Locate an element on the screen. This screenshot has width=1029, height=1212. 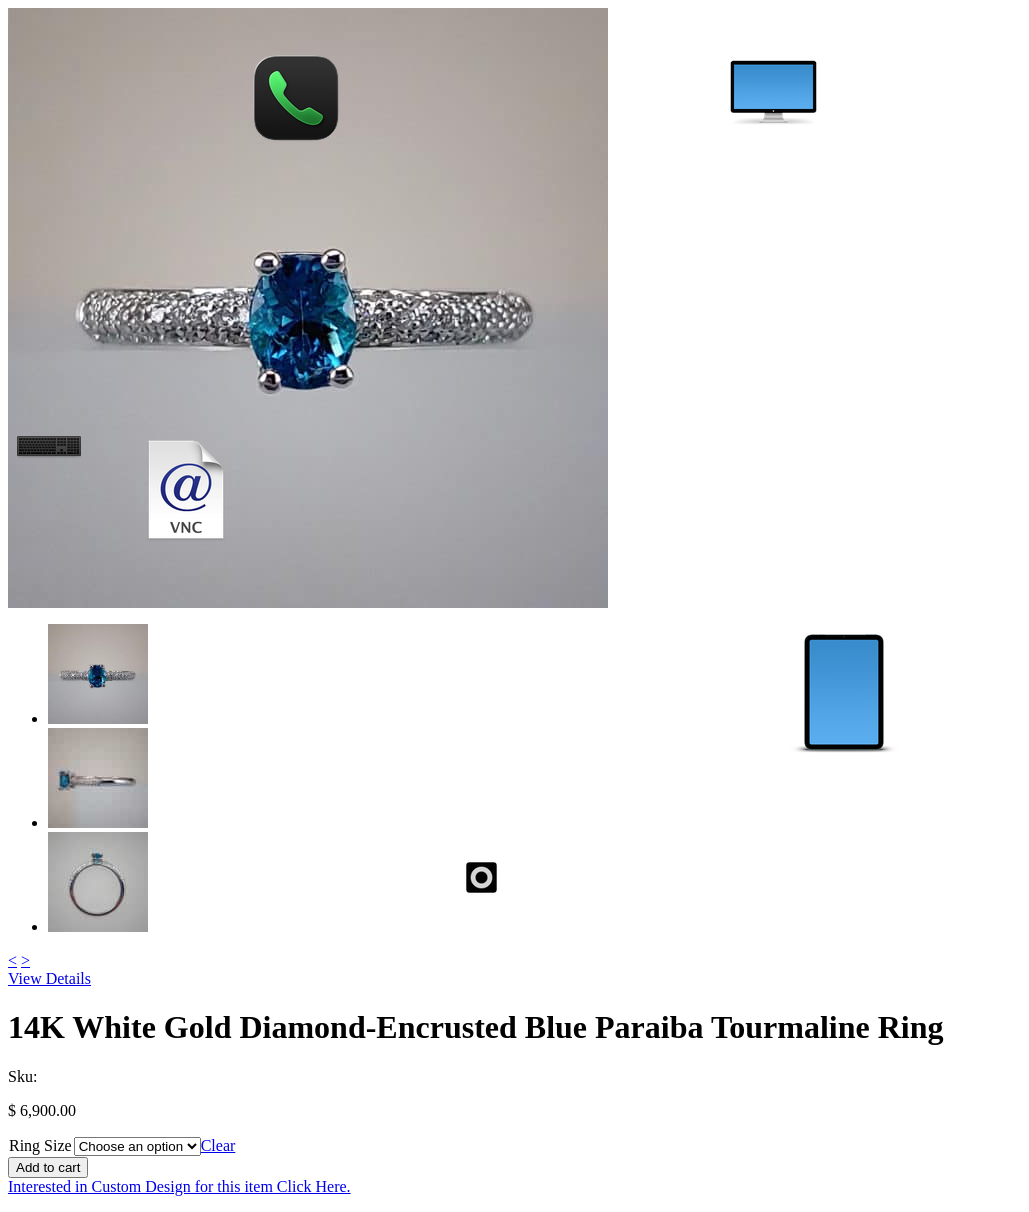
indicates extended keyboard connected via bluetooth is located at coordinates (49, 446).